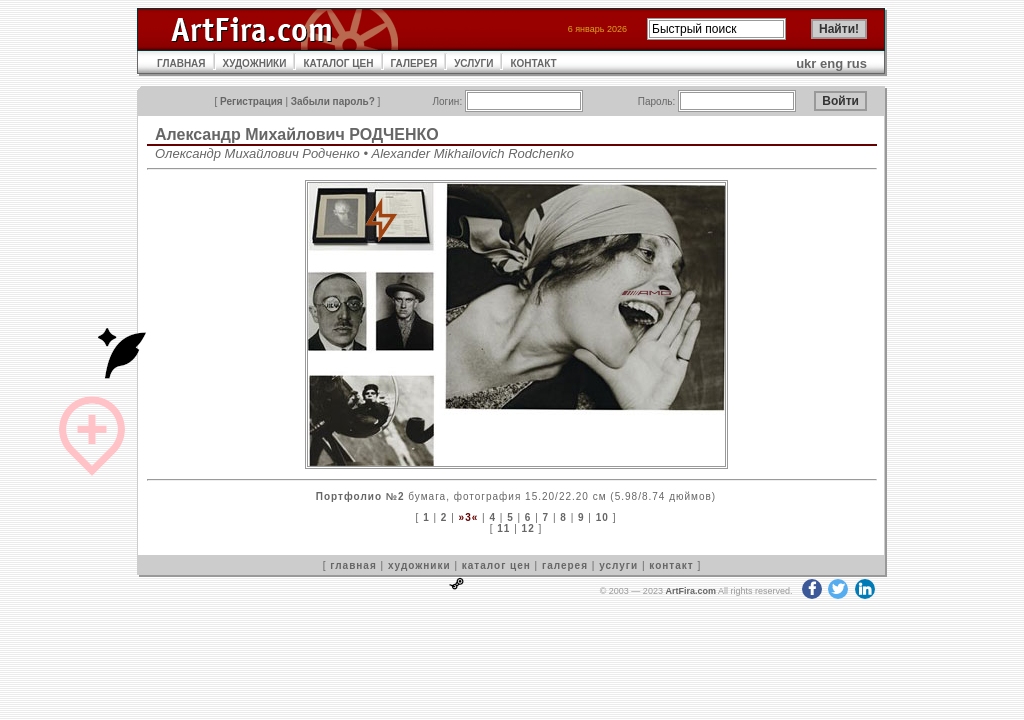  Describe the element at coordinates (646, 293) in the screenshot. I see `mercedes-amg brand logo` at that location.